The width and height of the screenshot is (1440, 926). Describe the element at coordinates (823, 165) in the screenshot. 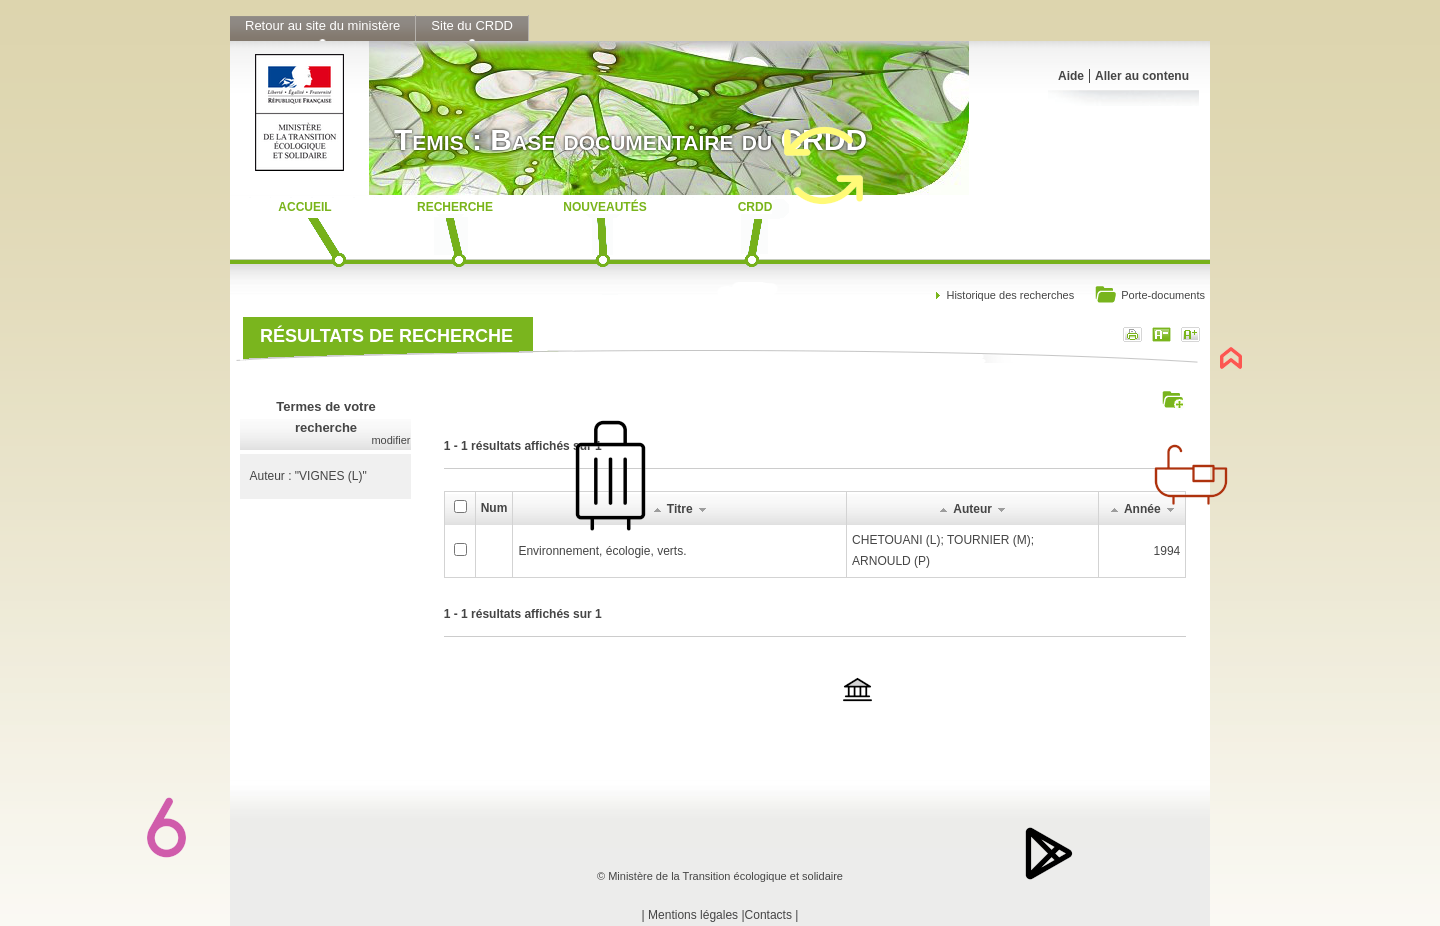

I see `refresh or reload content` at that location.